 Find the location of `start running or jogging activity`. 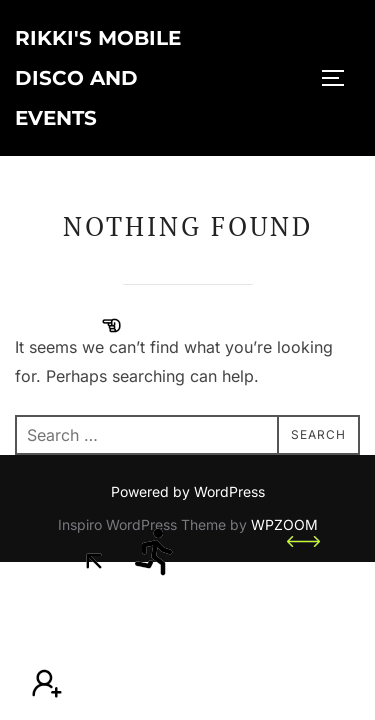

start running or jogging activity is located at coordinates (156, 552).